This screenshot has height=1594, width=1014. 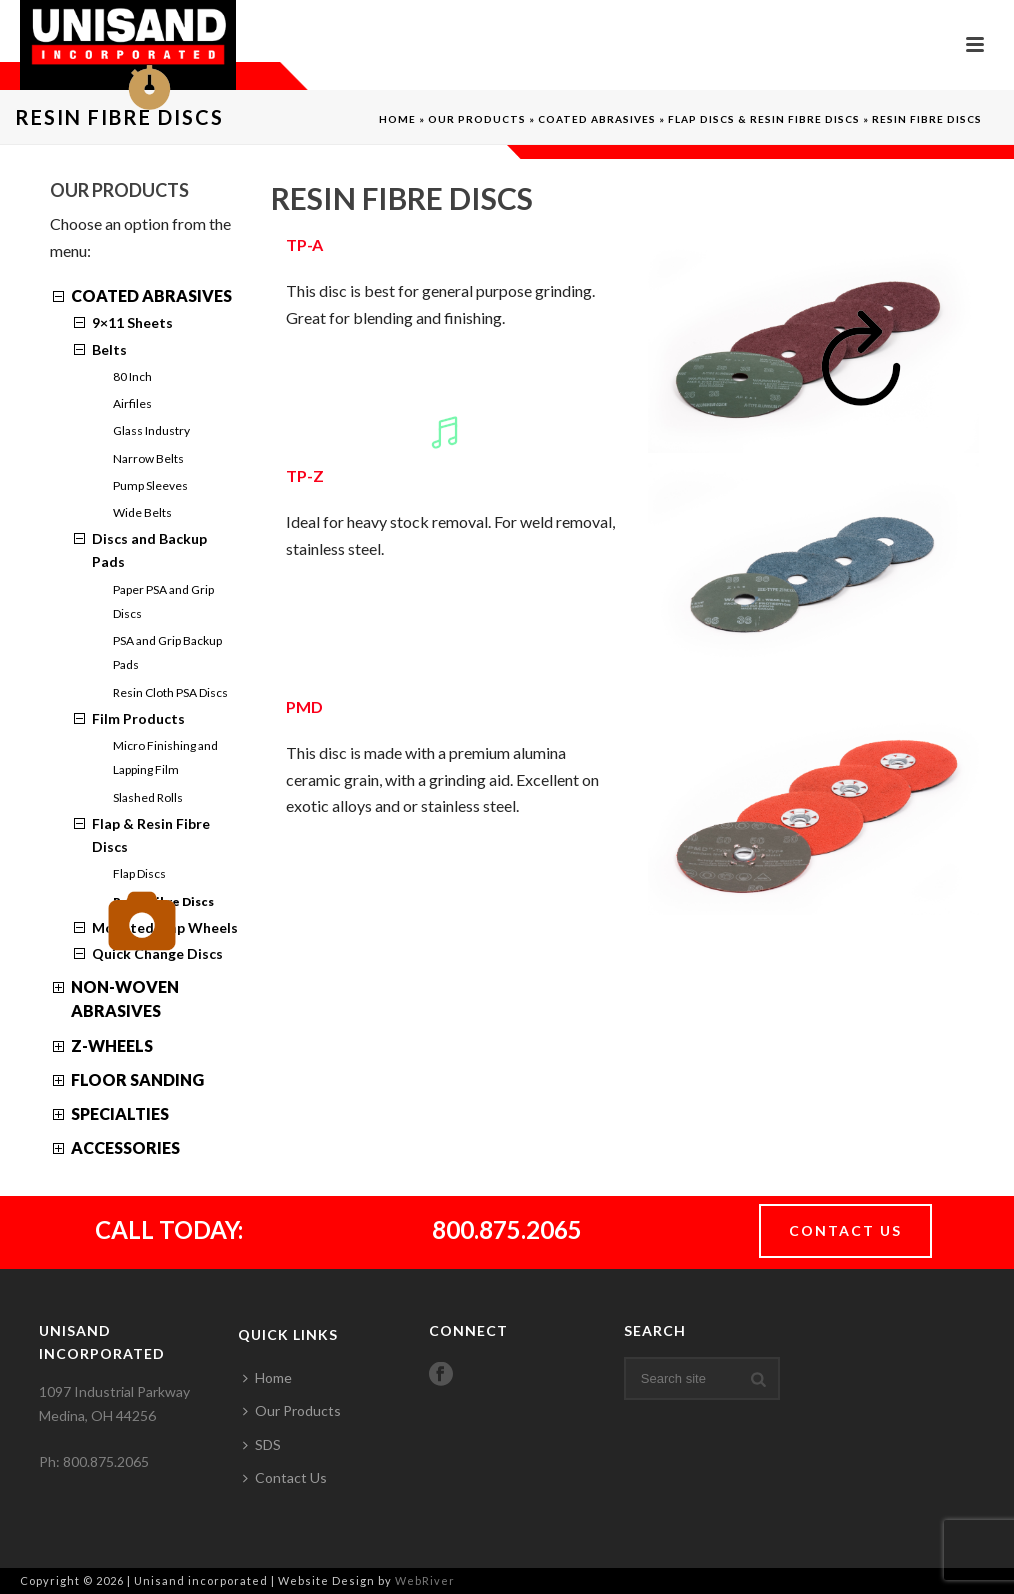 What do you see at coordinates (149, 87) in the screenshot?
I see `start or stop a timer` at bounding box center [149, 87].